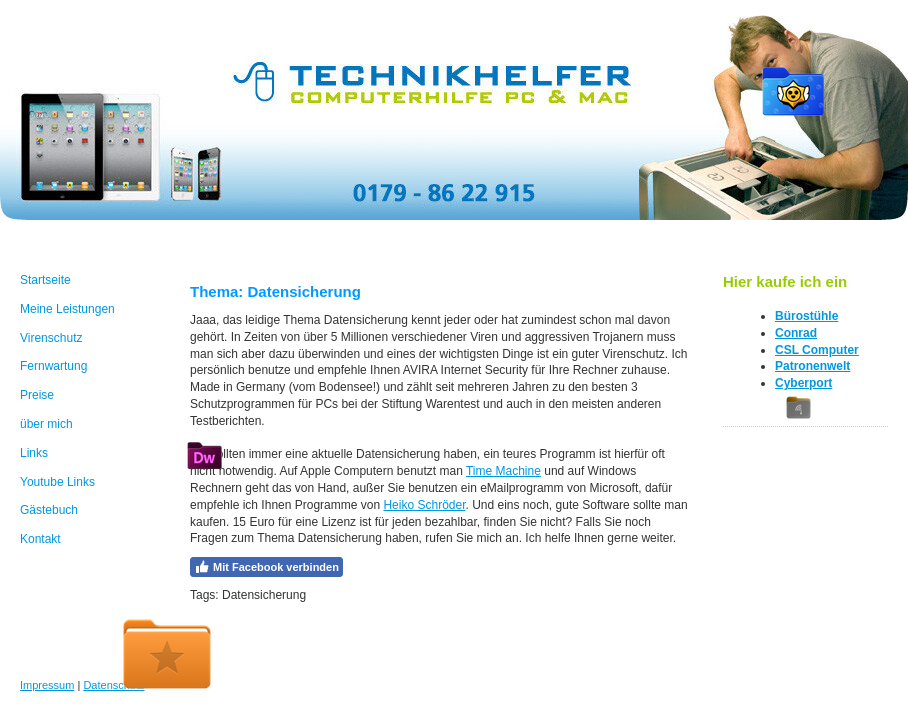  I want to click on folder containing adobe dreamweaver project files, so click(204, 456).